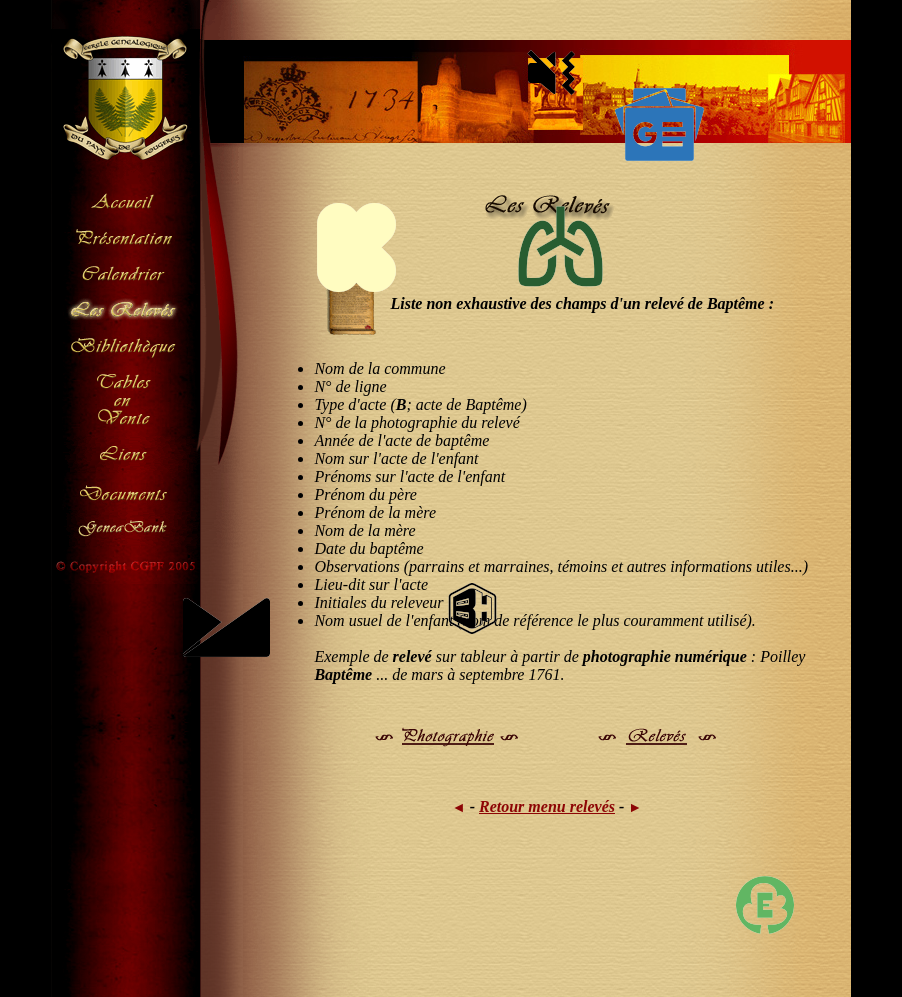 This screenshot has width=902, height=997. I want to click on open ecosia search engine, so click(765, 905).